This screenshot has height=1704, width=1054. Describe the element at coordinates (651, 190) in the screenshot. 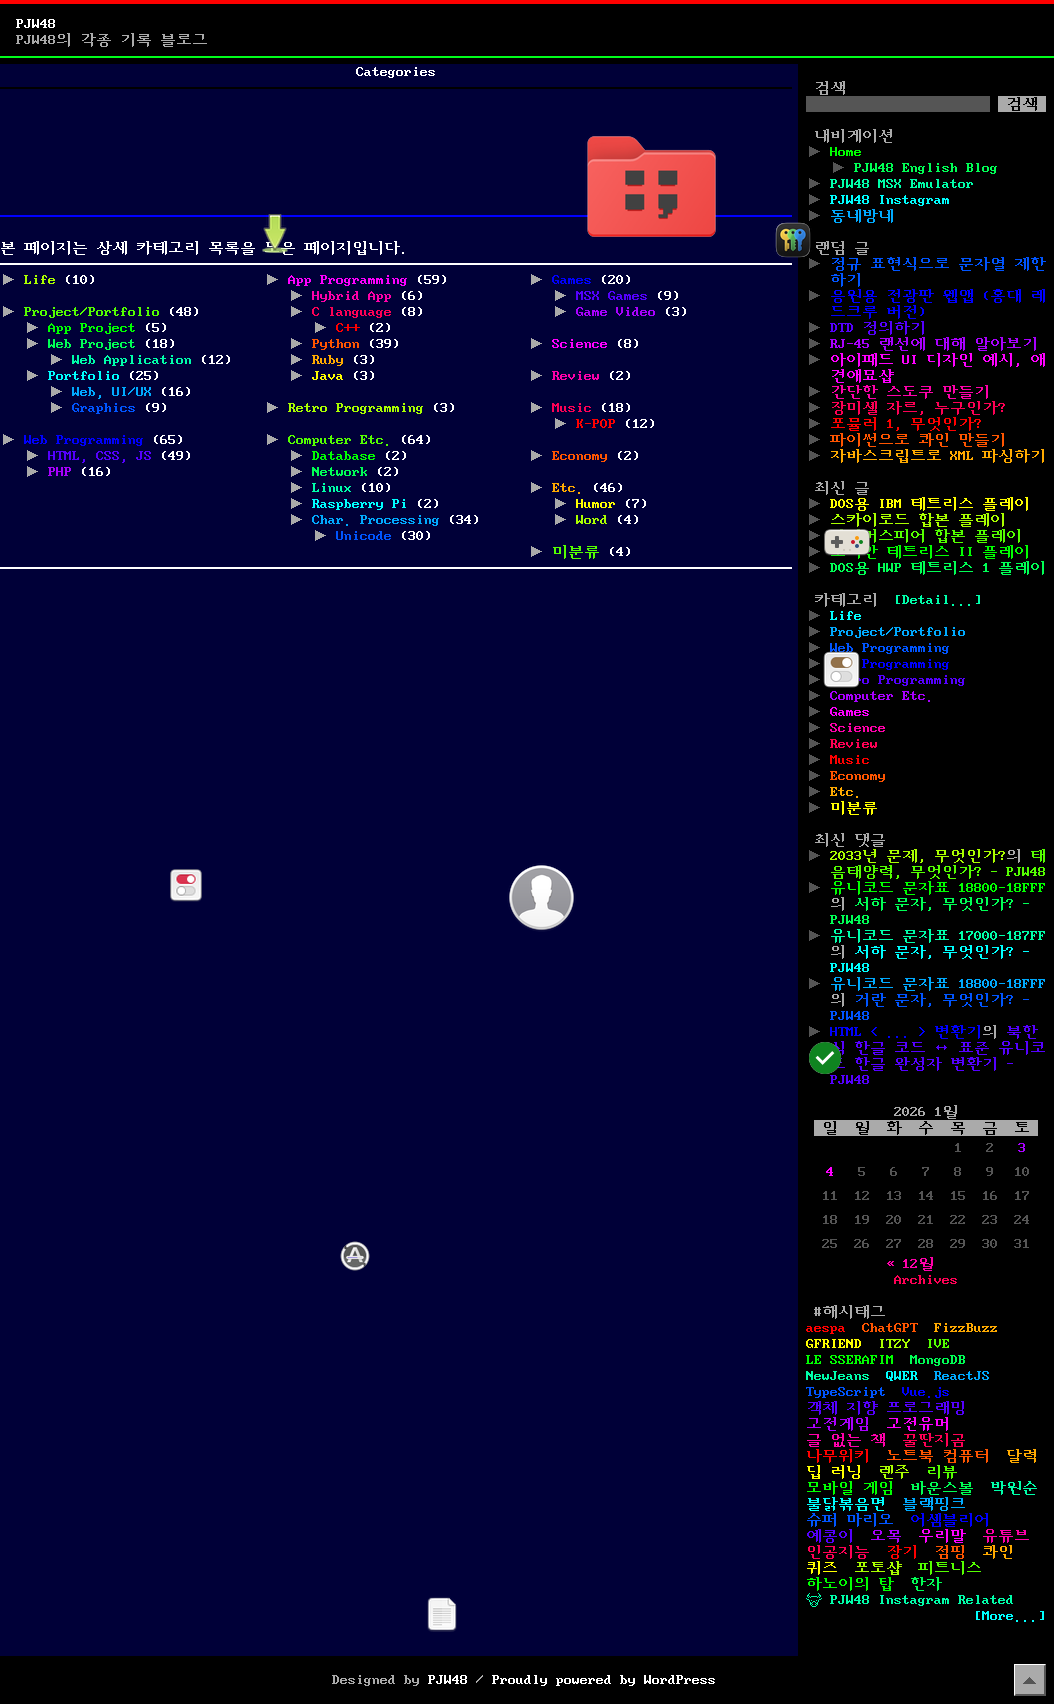

I see `open forth programming language projects folder` at that location.